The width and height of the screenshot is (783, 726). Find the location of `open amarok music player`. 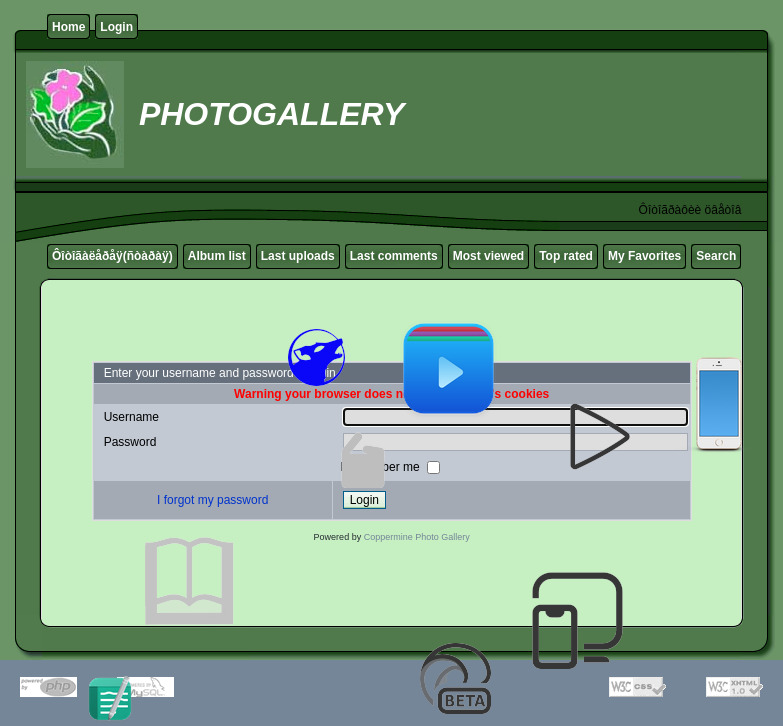

open amarok music player is located at coordinates (316, 357).